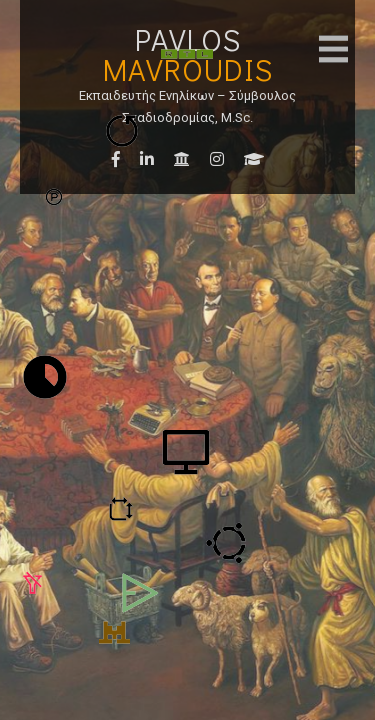  I want to click on RTL media company logo, so click(187, 54).